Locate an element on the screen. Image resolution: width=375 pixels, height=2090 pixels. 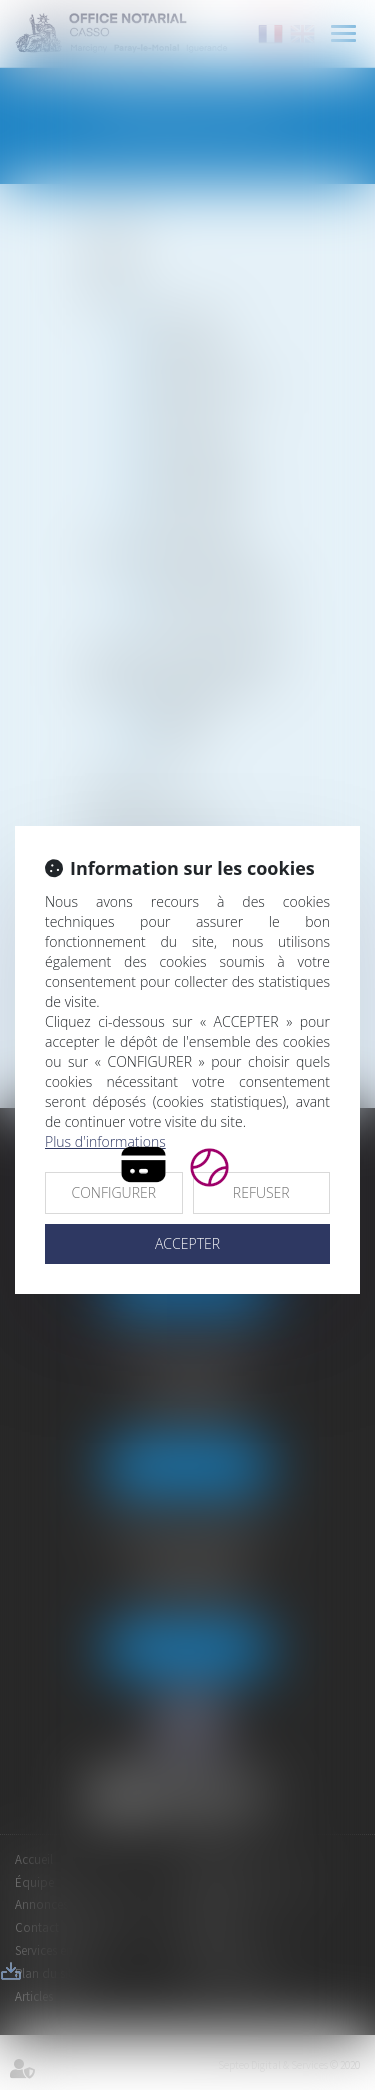
manage payment methods is located at coordinates (143, 1164).